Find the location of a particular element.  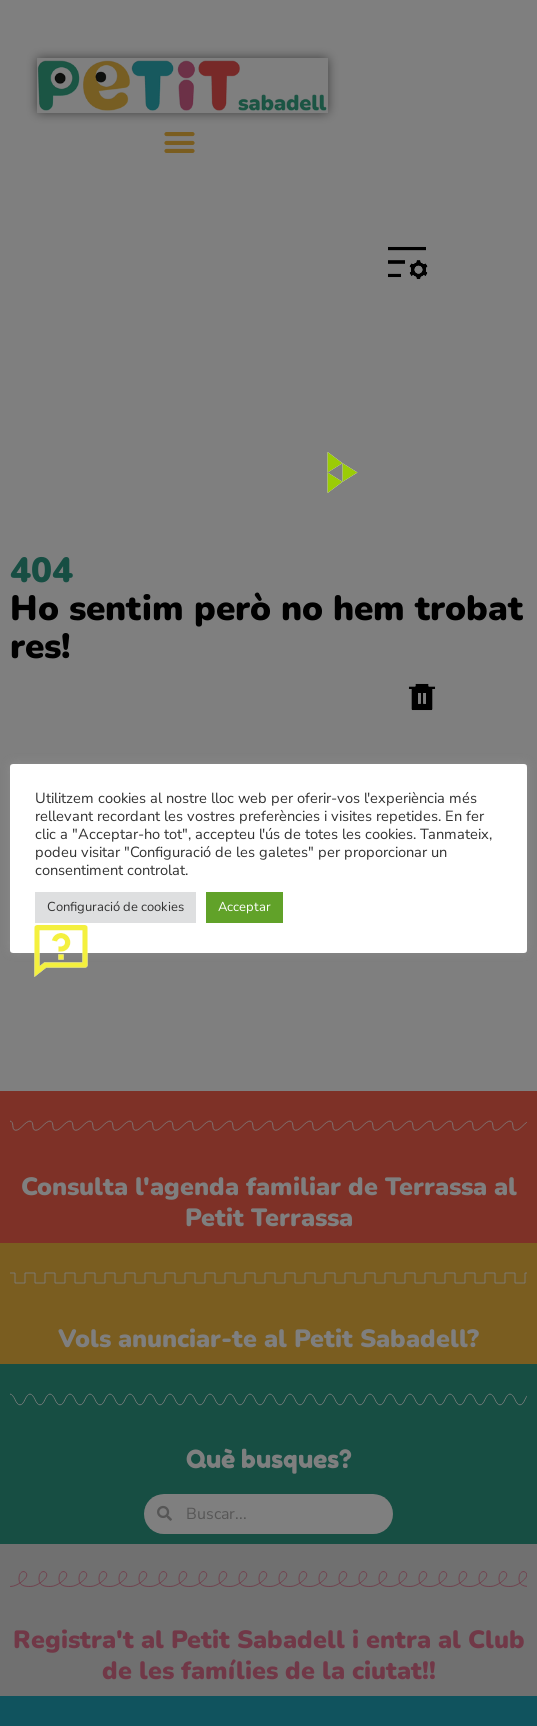

access list or menu settings is located at coordinates (407, 262).